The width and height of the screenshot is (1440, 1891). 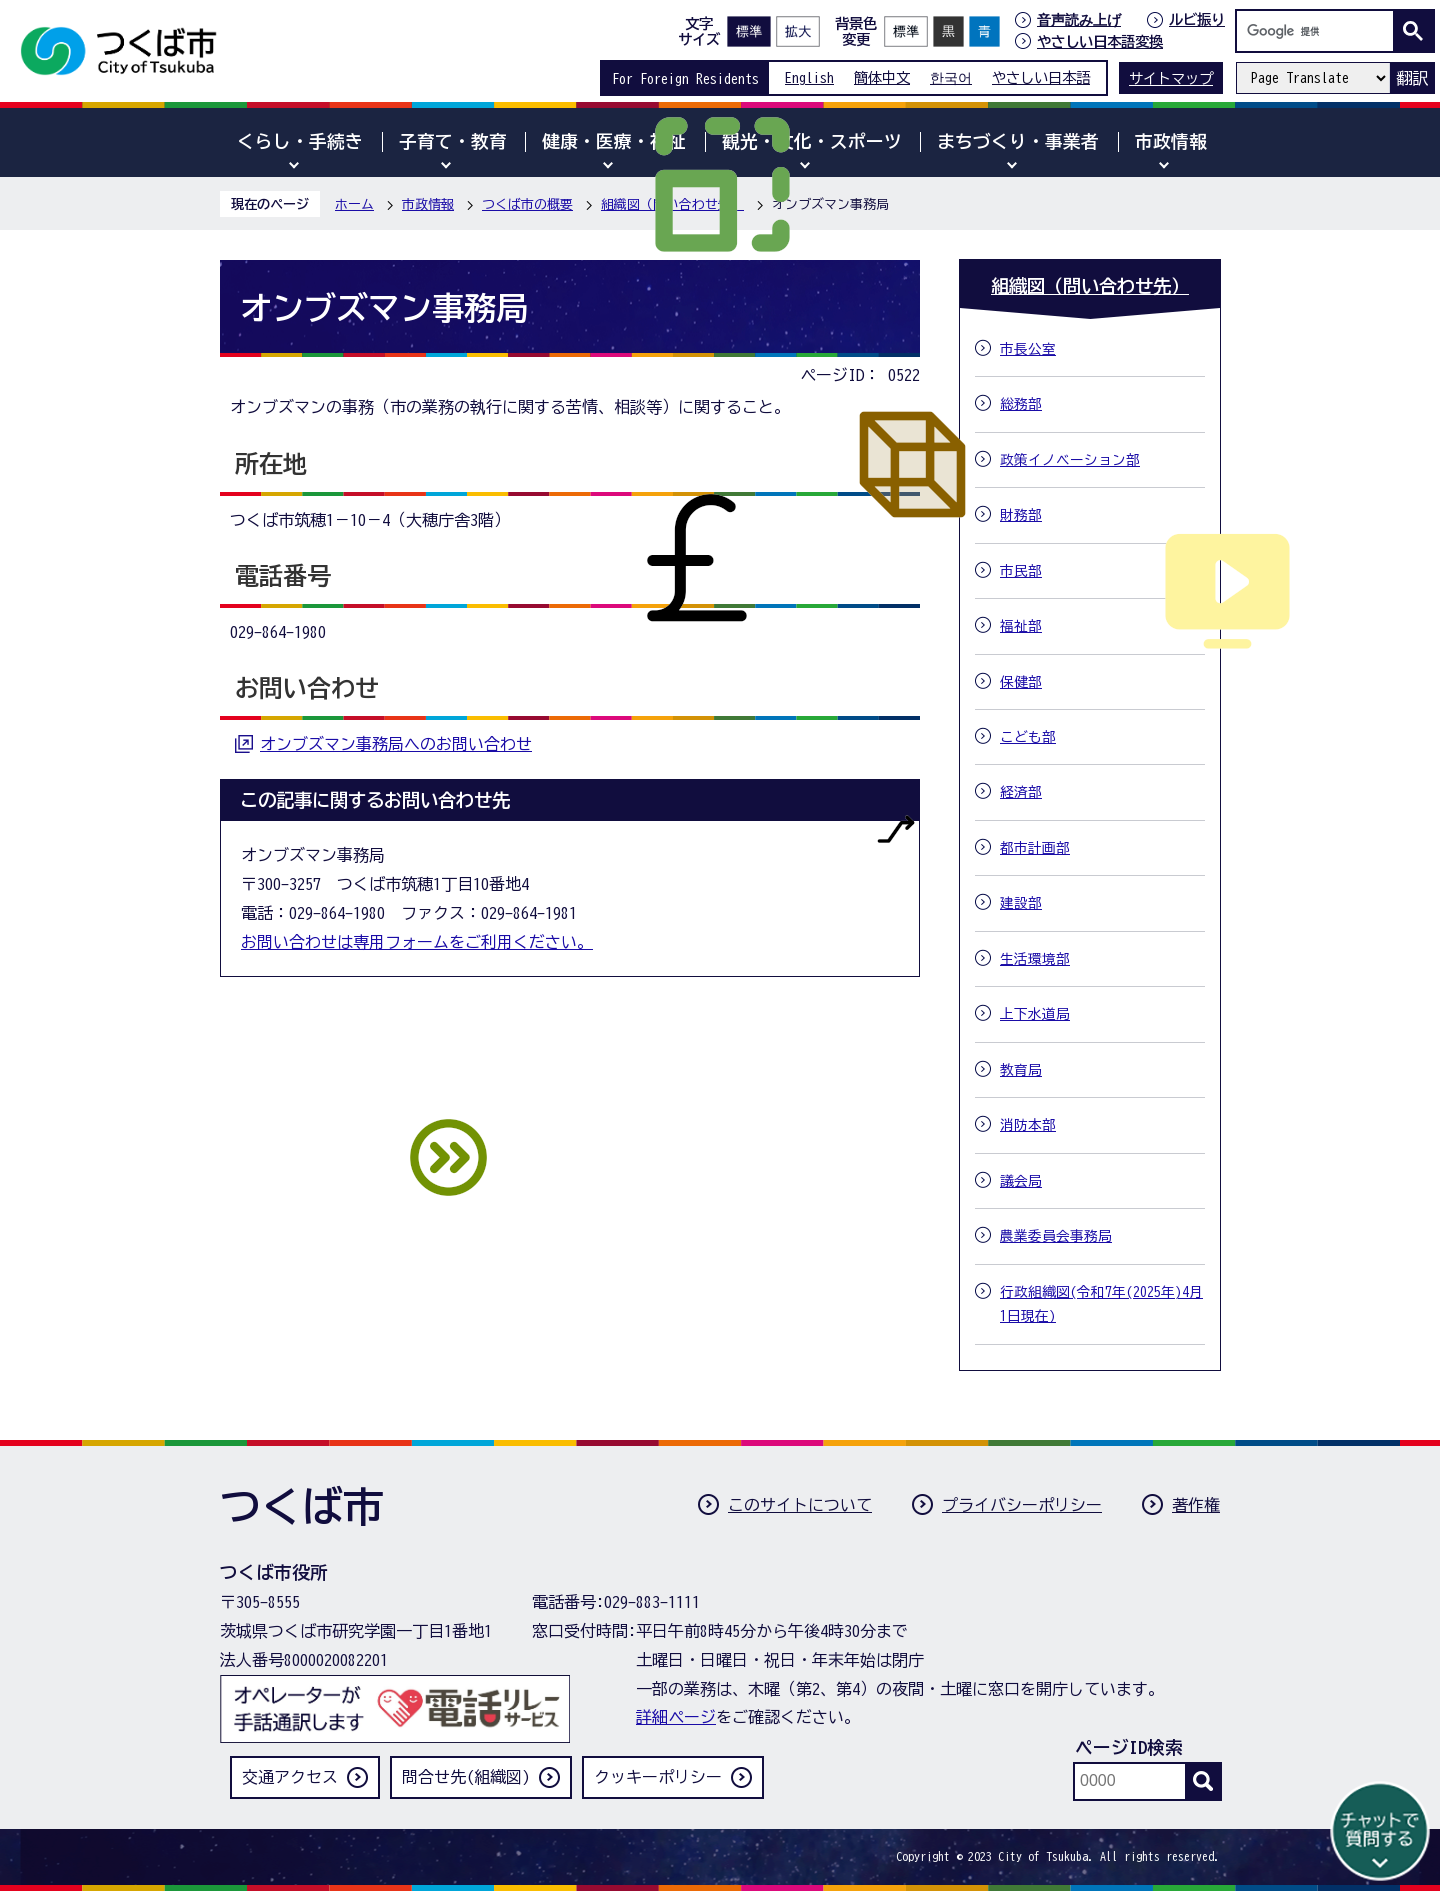 I want to click on indicates british pound sterling currency, so click(x=702, y=560).